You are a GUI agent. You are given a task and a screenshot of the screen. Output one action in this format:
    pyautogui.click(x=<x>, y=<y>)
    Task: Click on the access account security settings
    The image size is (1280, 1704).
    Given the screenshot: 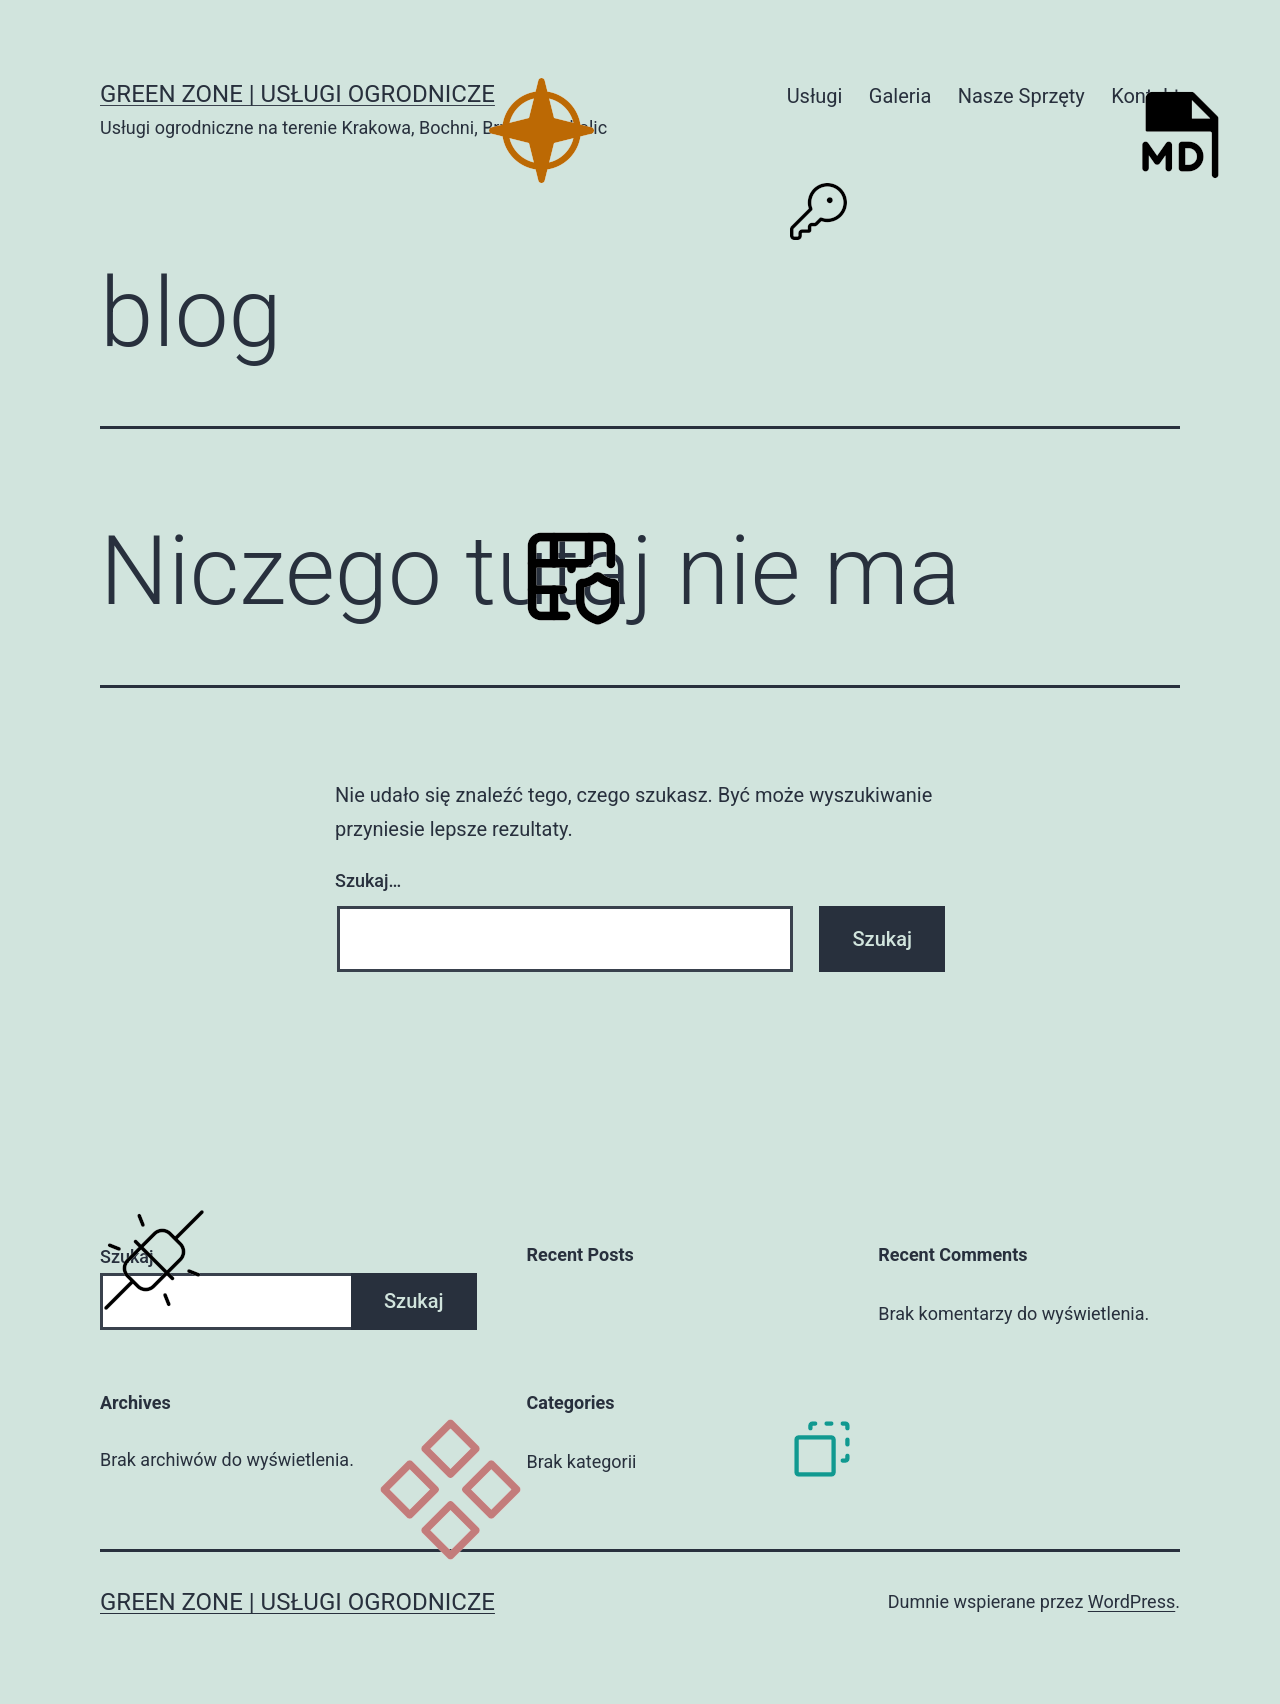 What is the action you would take?
    pyautogui.click(x=818, y=211)
    